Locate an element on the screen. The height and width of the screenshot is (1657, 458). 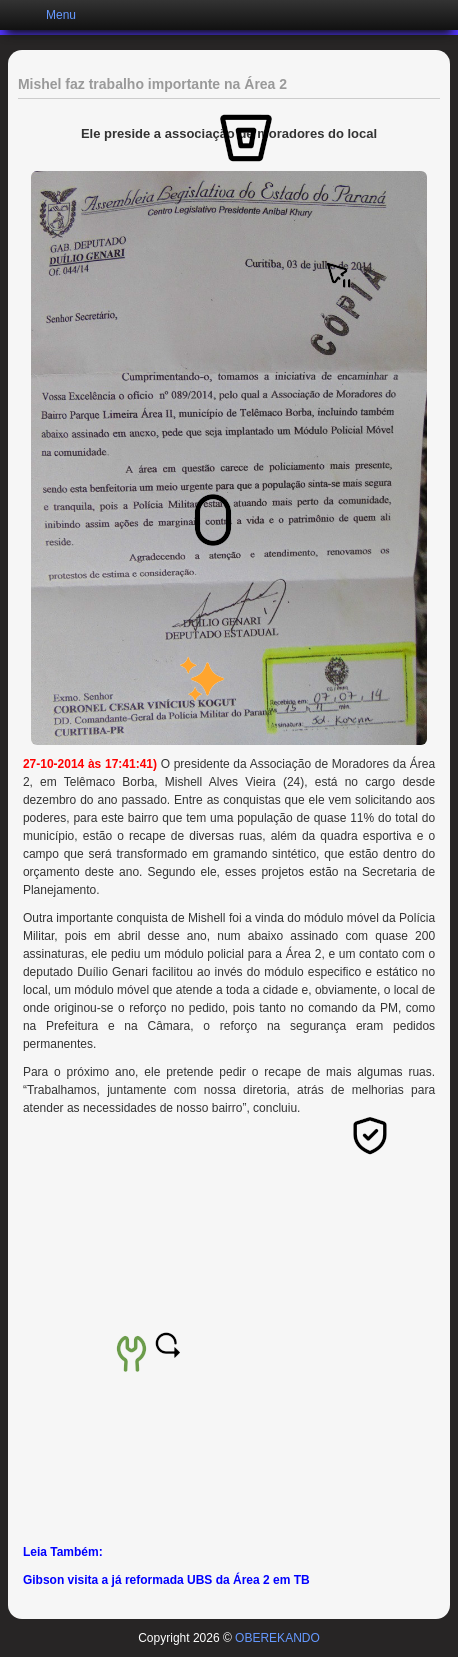
indicates verified security or protection status is located at coordinates (370, 1136).